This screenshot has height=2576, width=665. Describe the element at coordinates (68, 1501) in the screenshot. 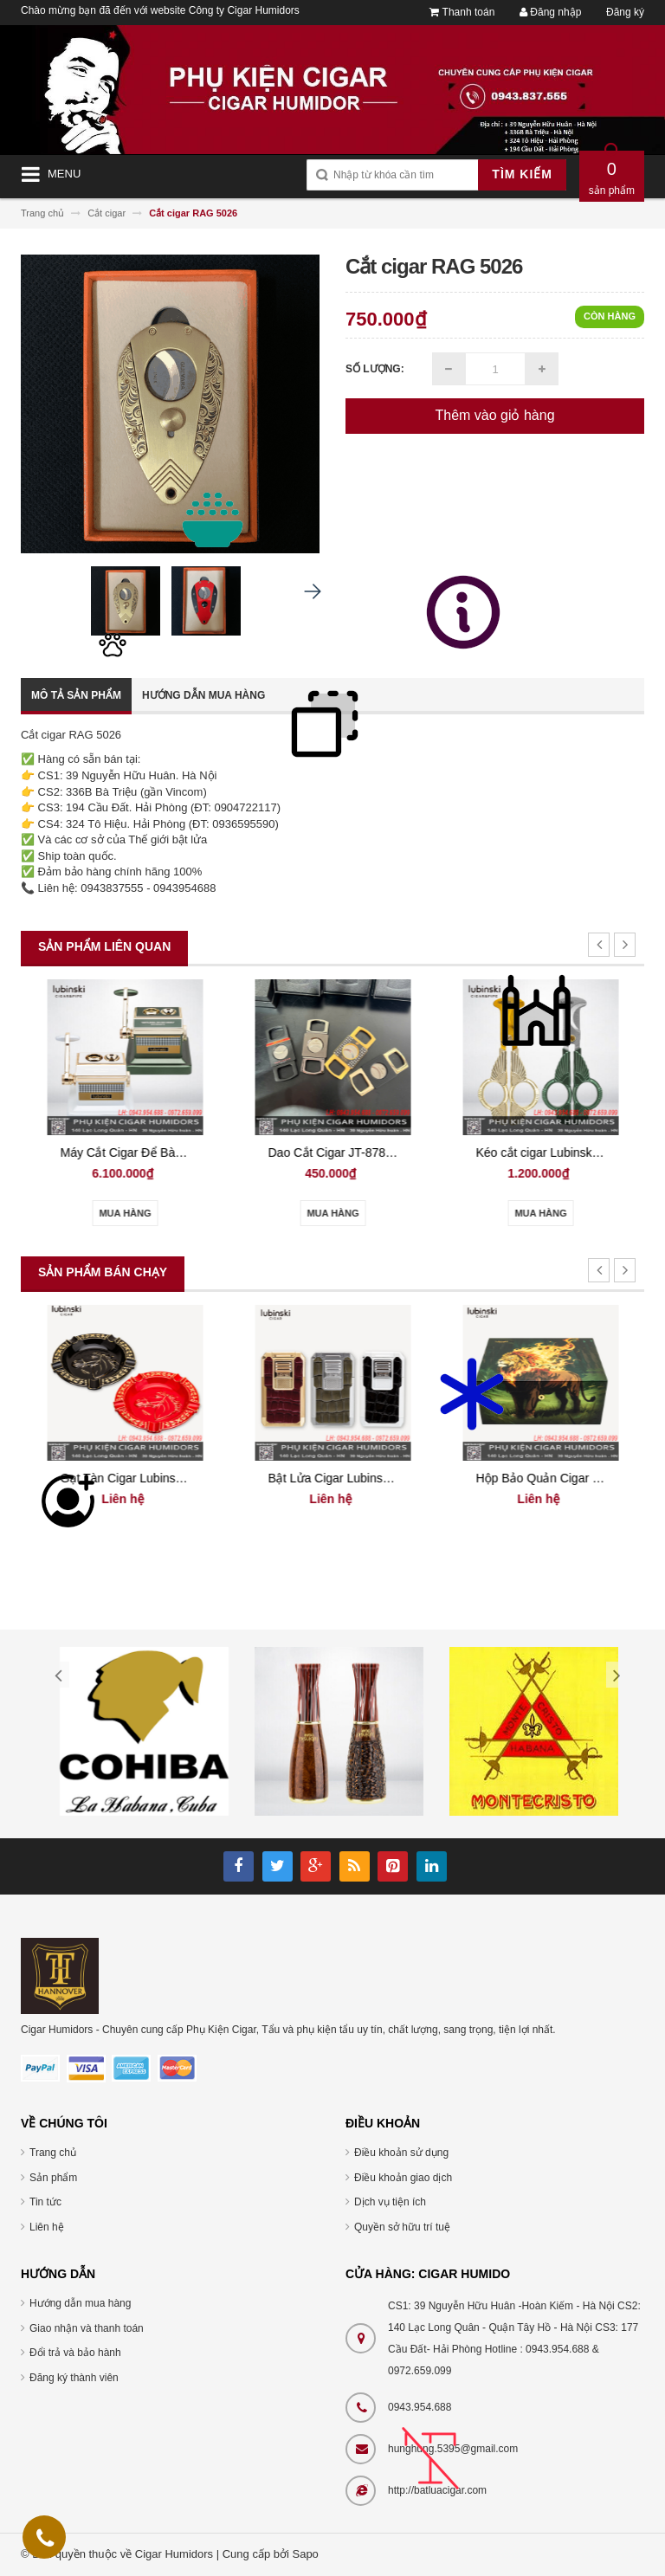

I see `add a new user or contact` at that location.